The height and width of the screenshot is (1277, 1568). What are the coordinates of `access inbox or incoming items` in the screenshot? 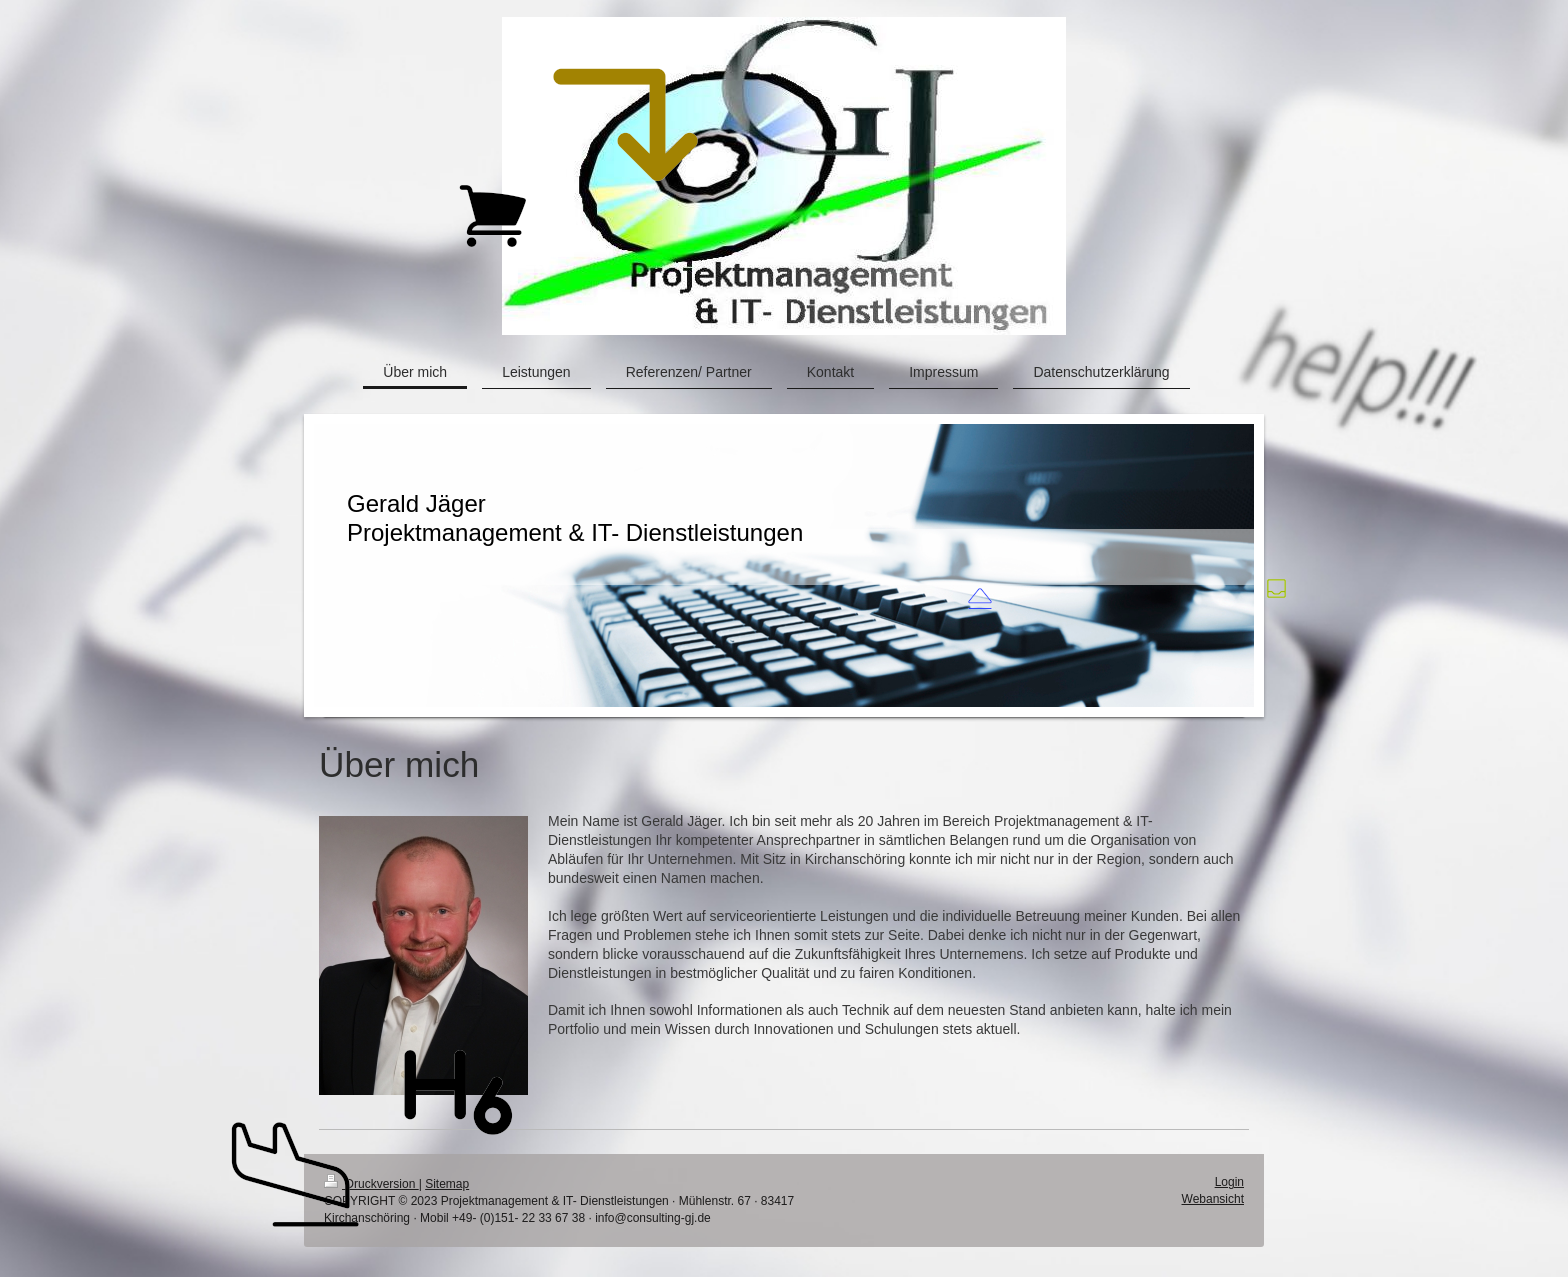 It's located at (1276, 588).